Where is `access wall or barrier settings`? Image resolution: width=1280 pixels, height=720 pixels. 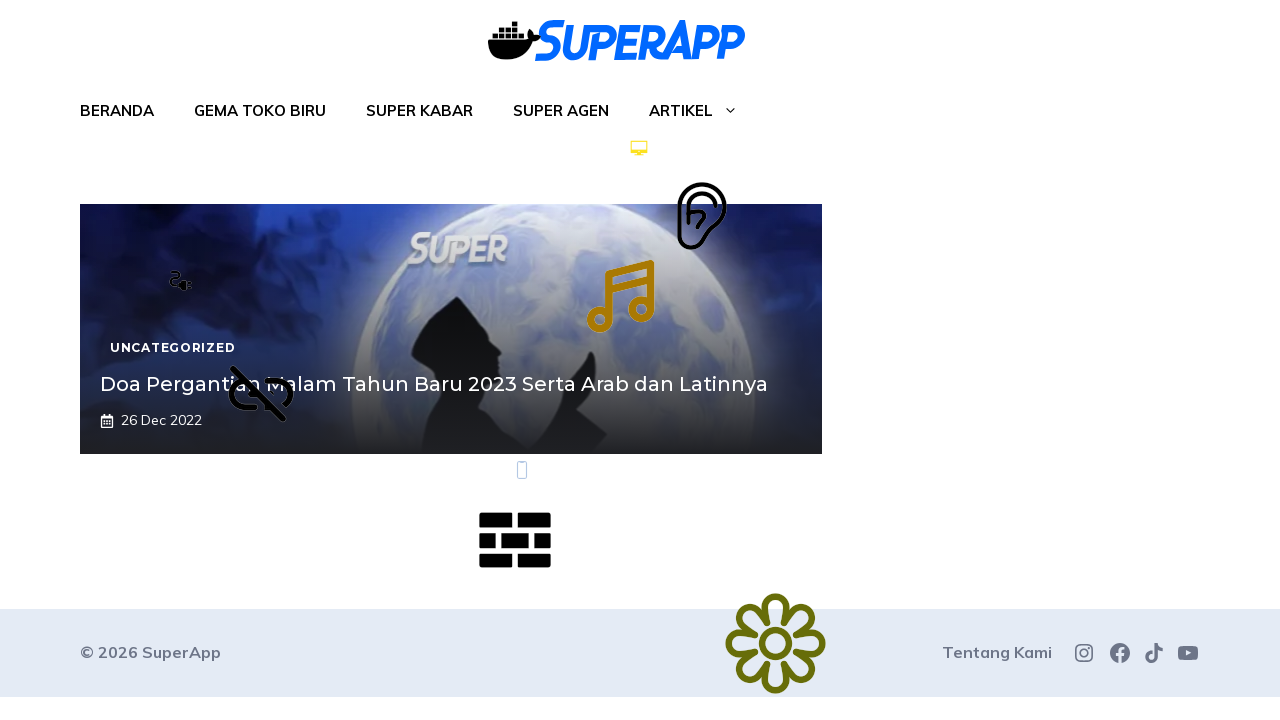
access wall or barrier settings is located at coordinates (515, 540).